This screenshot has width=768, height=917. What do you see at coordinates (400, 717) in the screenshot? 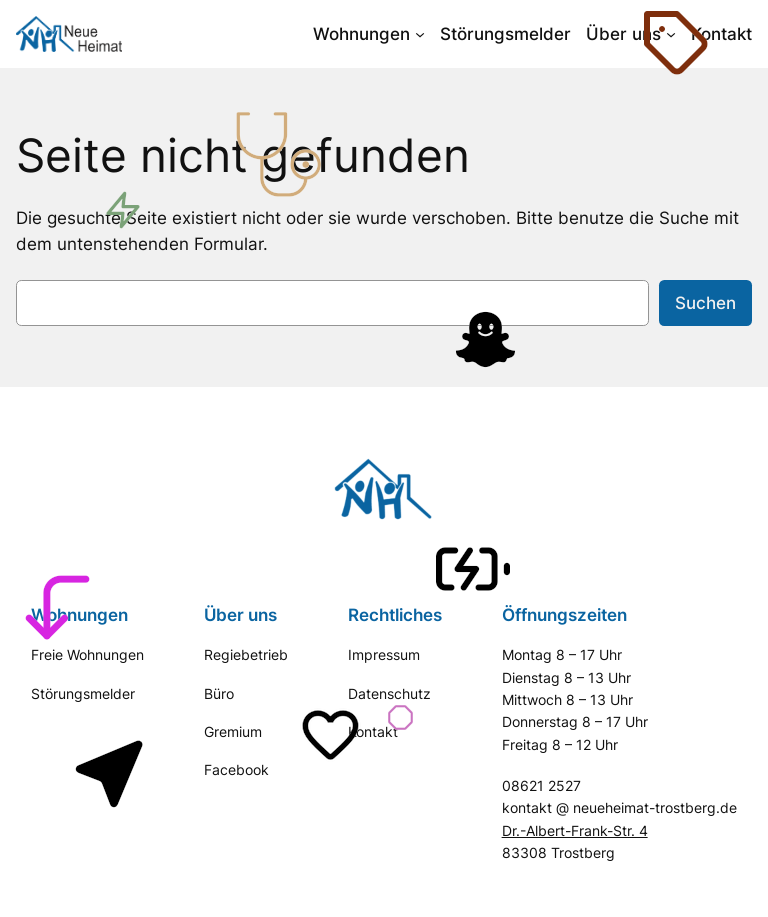
I see `stop or halt action indicator` at bounding box center [400, 717].